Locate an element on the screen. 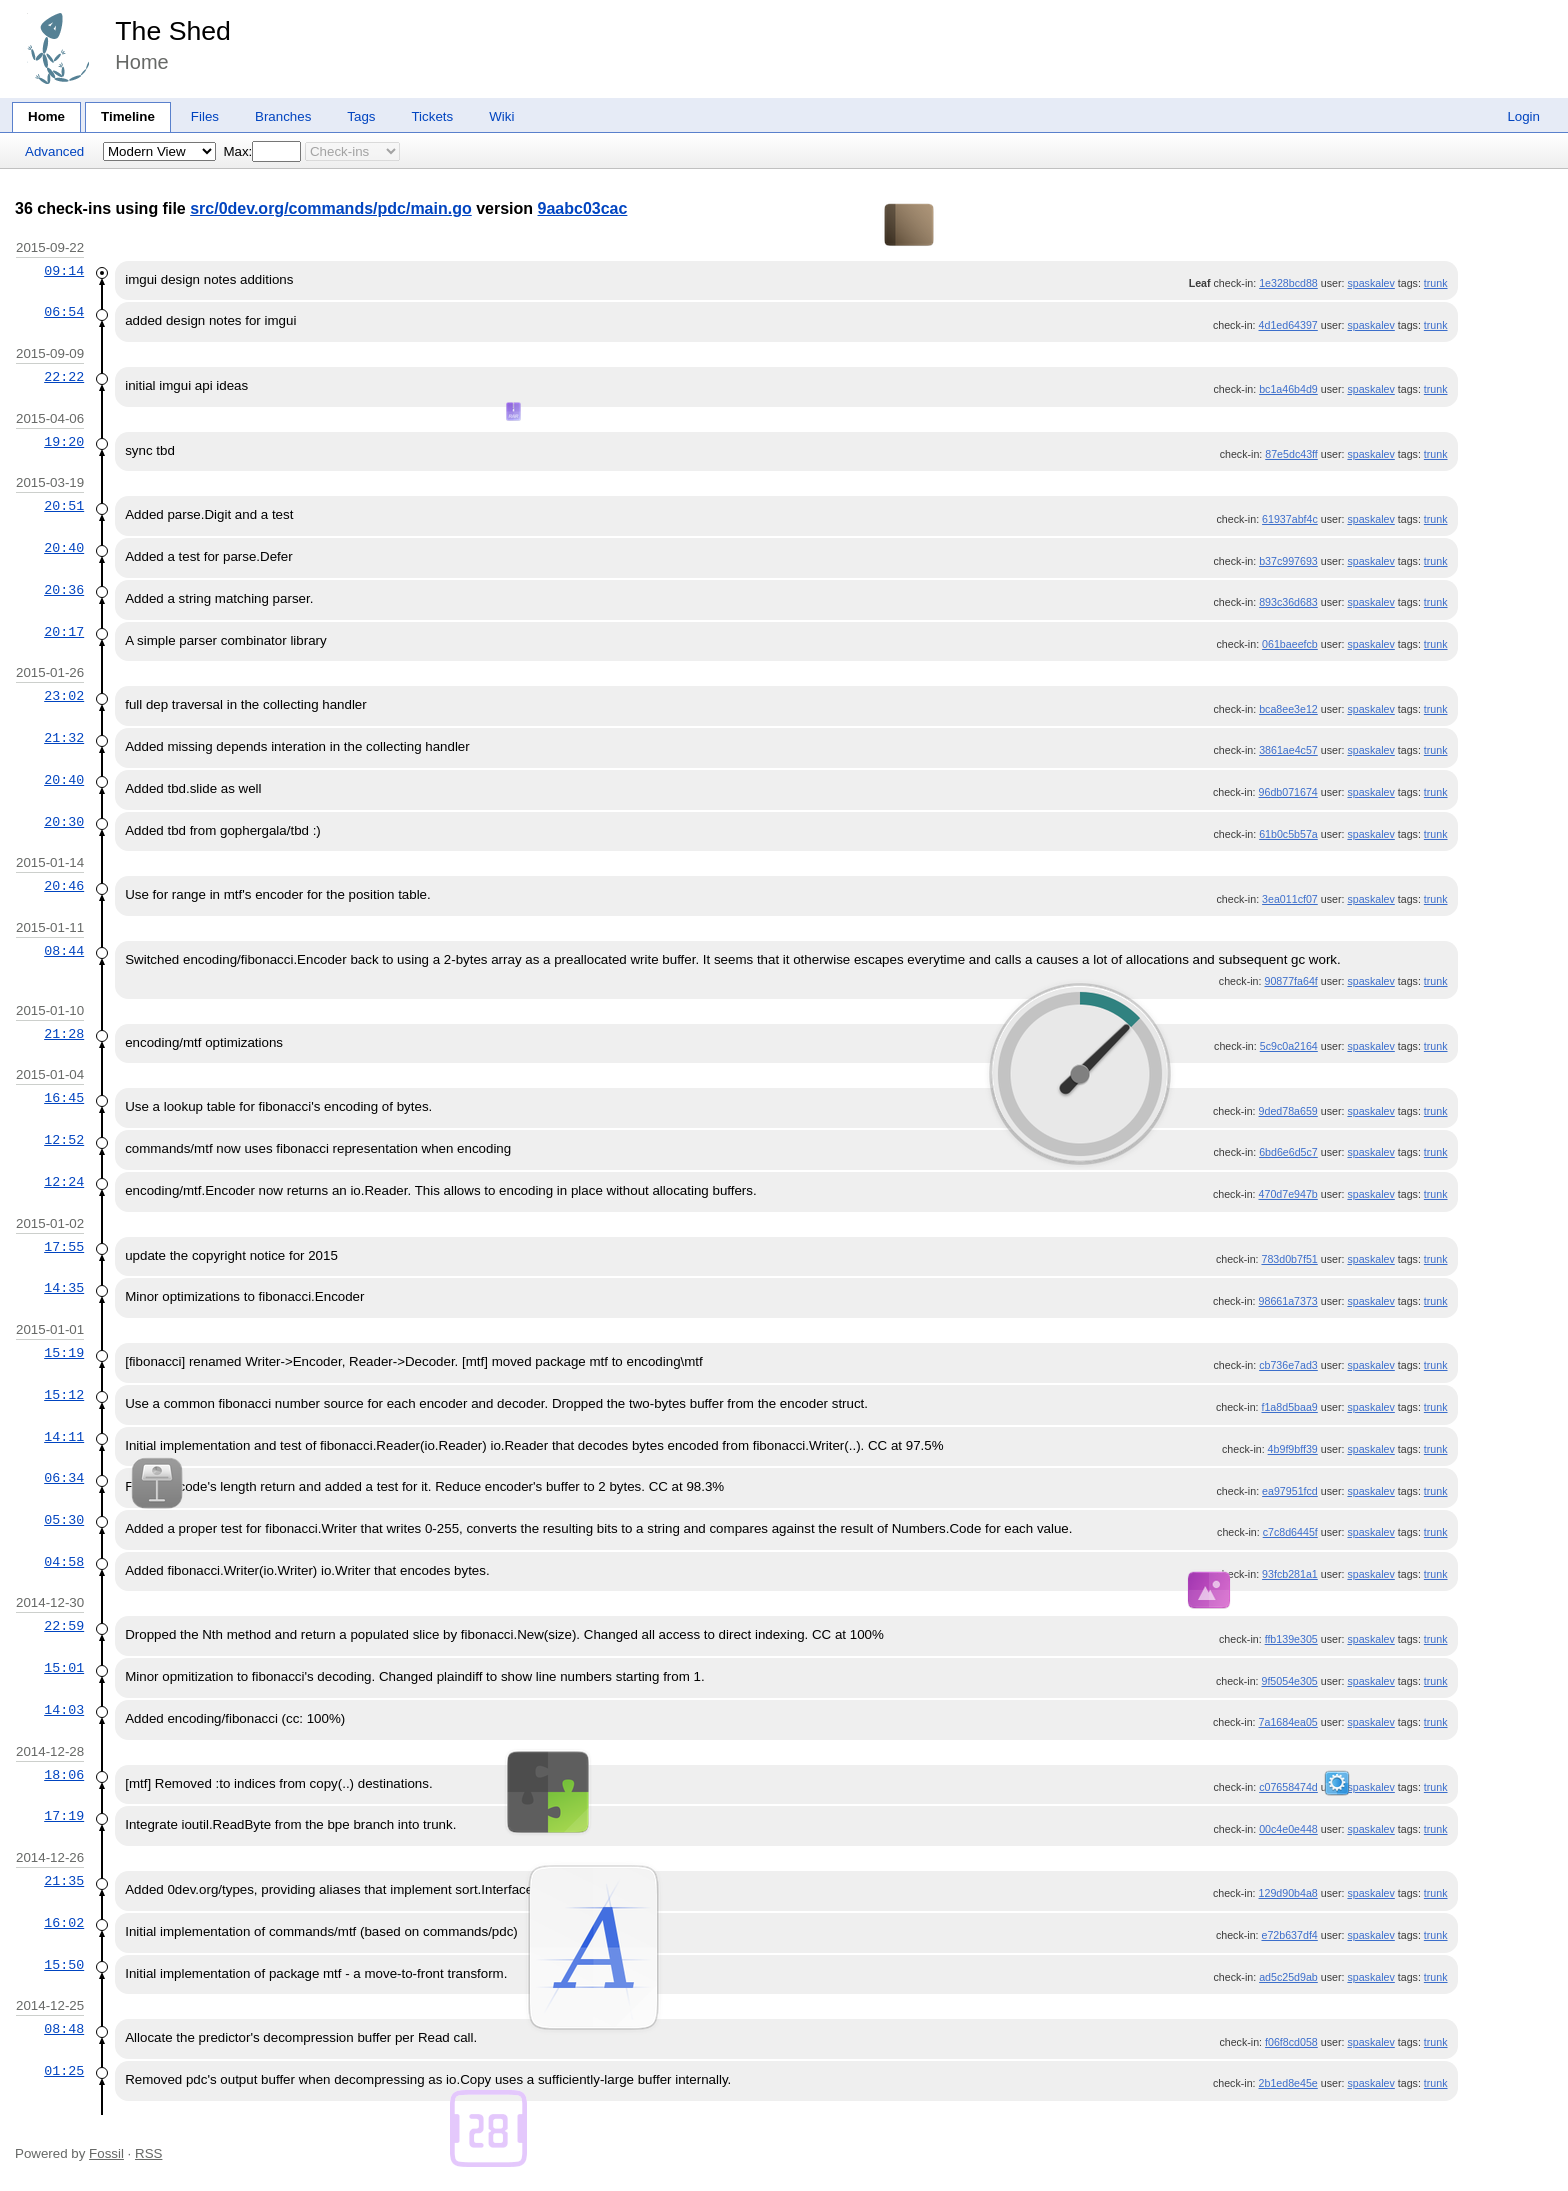 Image resolution: width=1568 pixels, height=2191 pixels. open an image file is located at coordinates (1209, 1589).